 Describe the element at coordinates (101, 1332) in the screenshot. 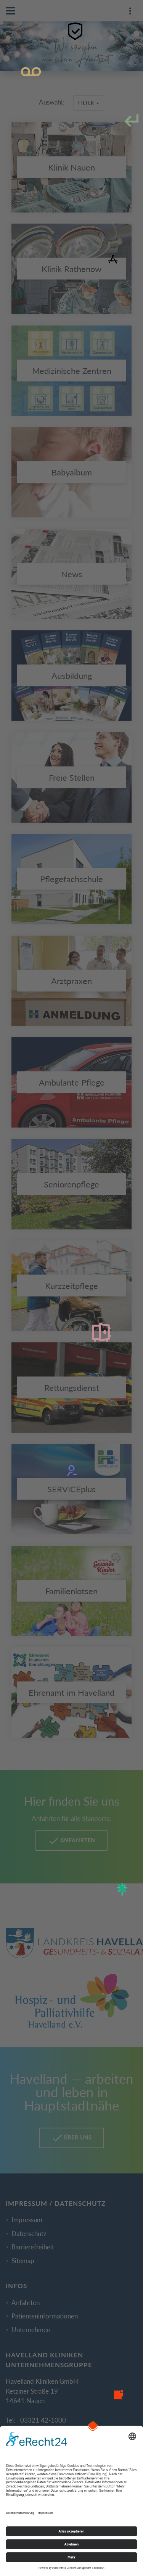

I see `access secure storage or vault` at that location.